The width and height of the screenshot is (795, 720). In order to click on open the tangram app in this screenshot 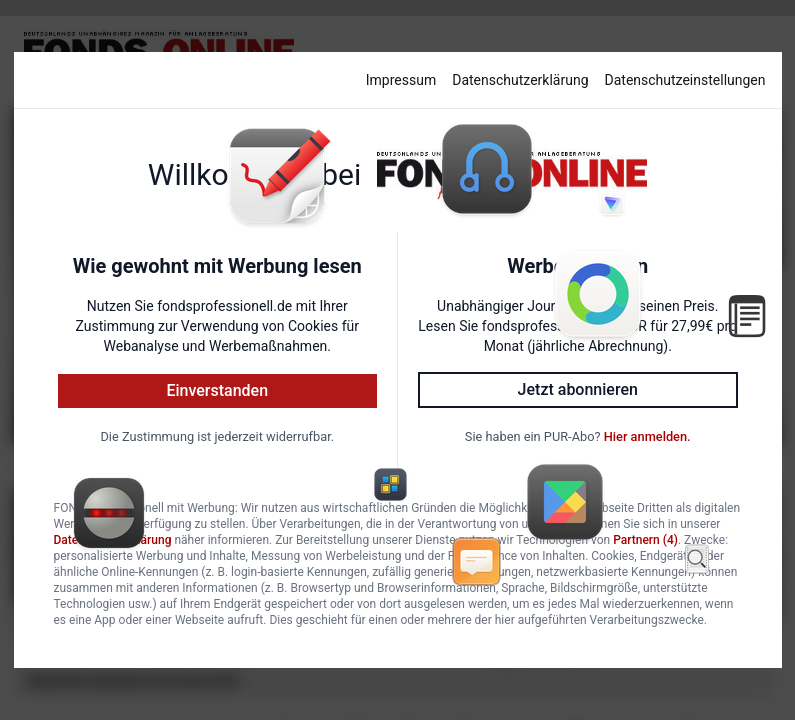, I will do `click(565, 502)`.